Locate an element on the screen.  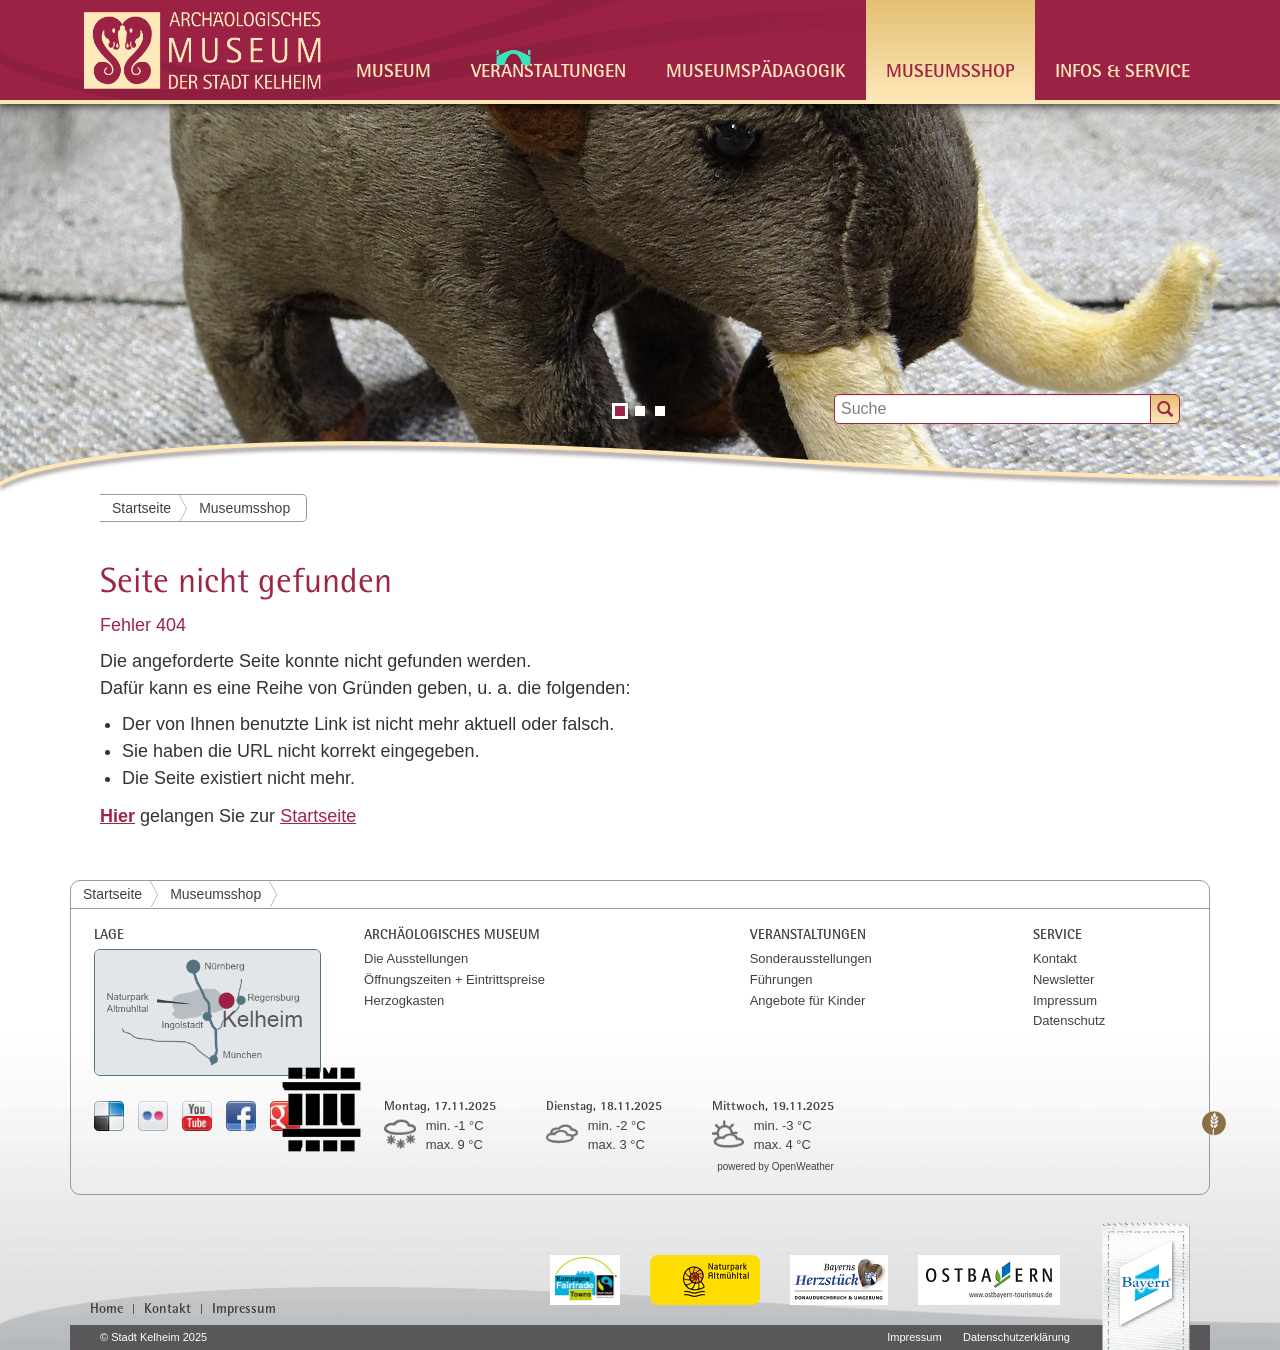
indicates oat or grain ingredient is located at coordinates (1214, 1123).